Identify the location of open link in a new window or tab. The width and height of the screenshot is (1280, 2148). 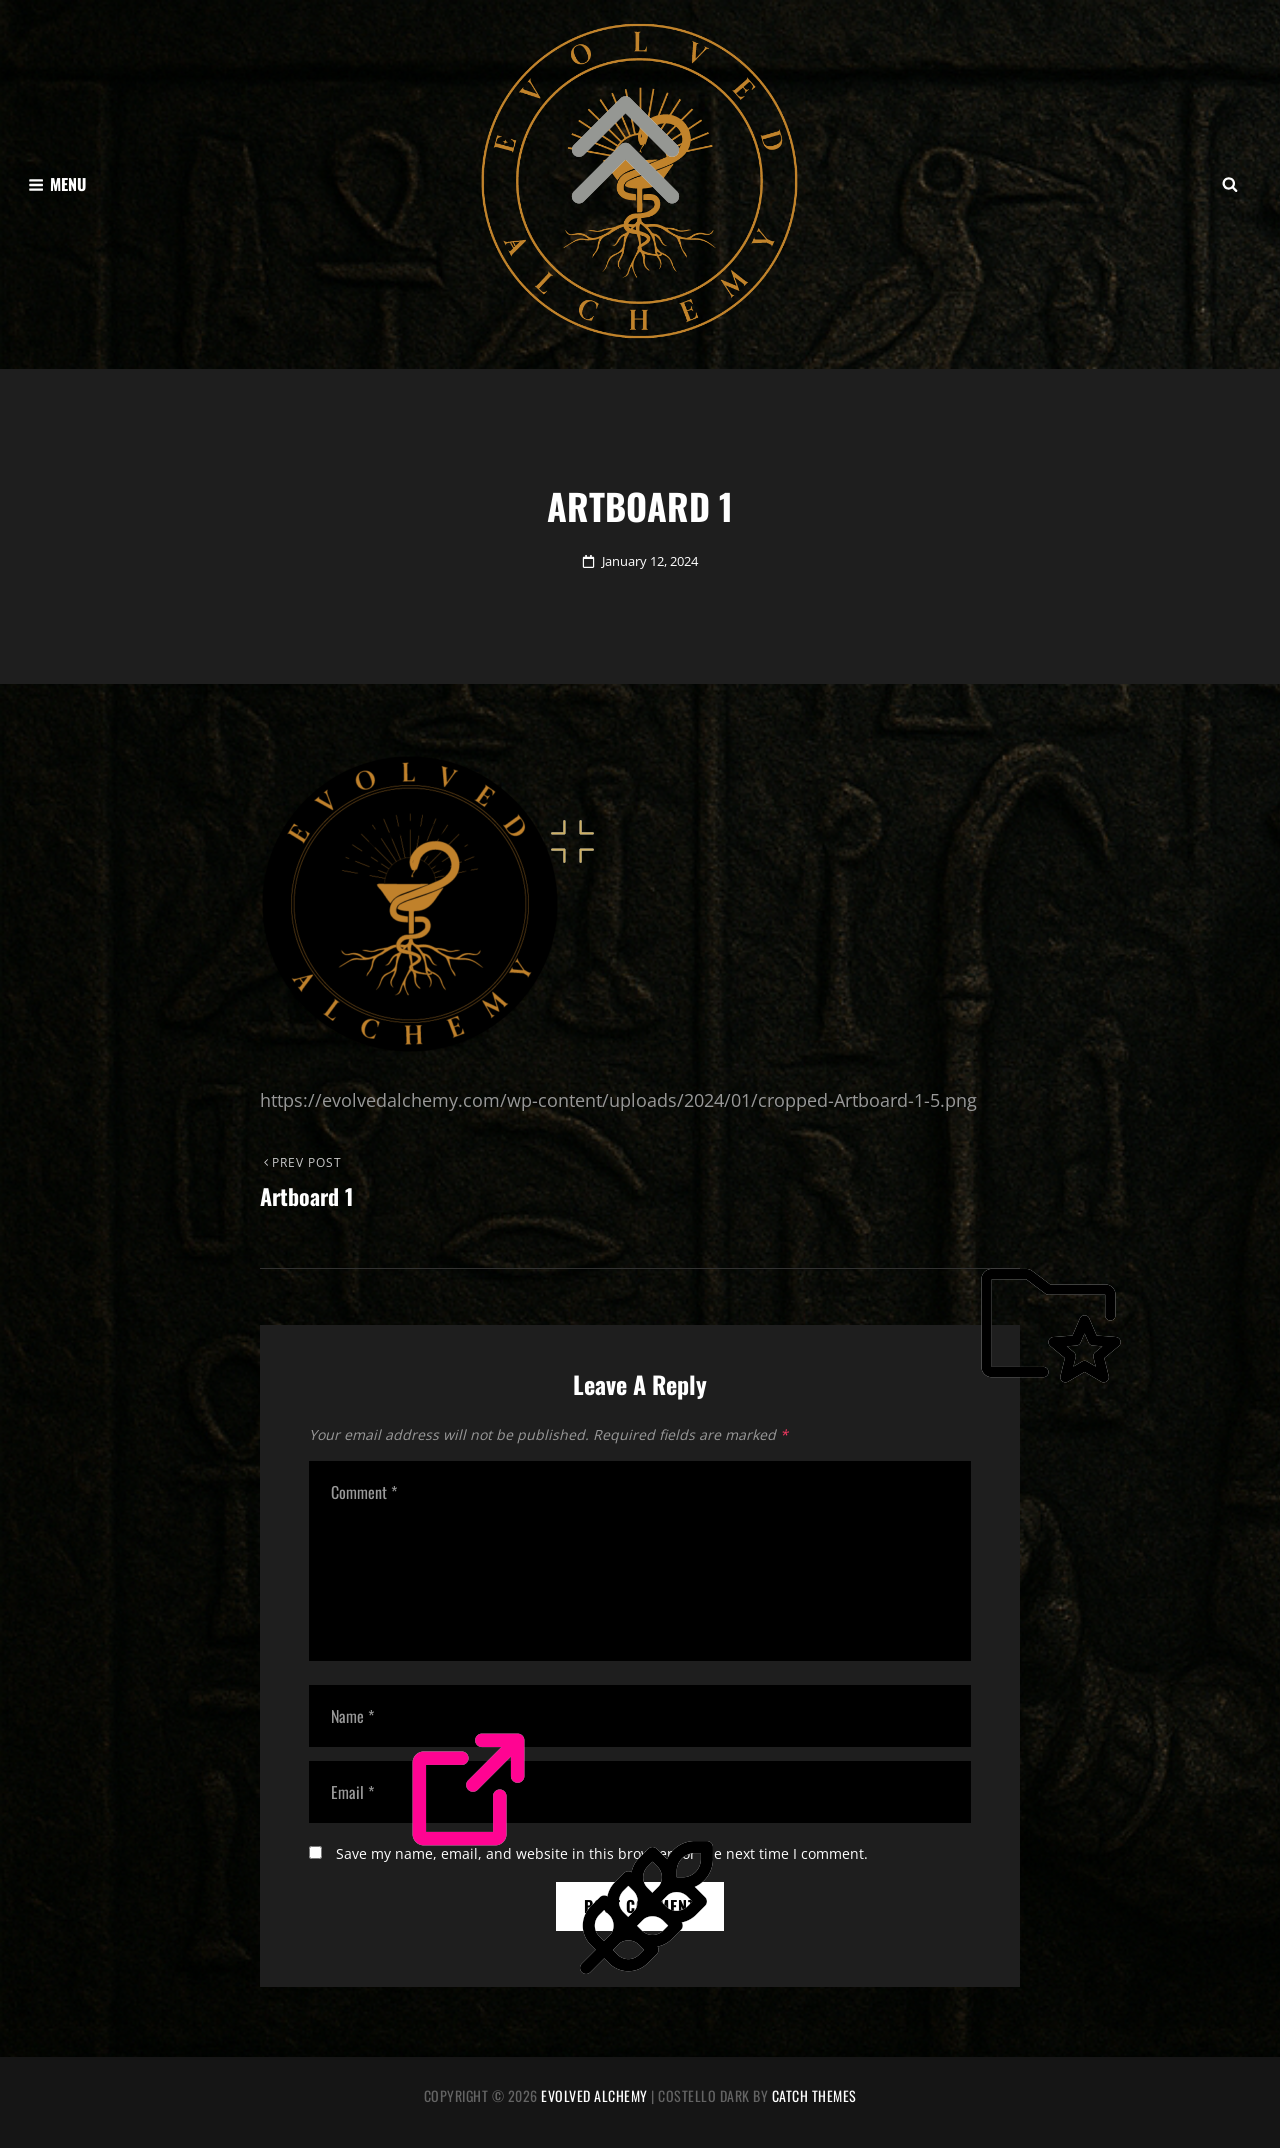
(468, 1789).